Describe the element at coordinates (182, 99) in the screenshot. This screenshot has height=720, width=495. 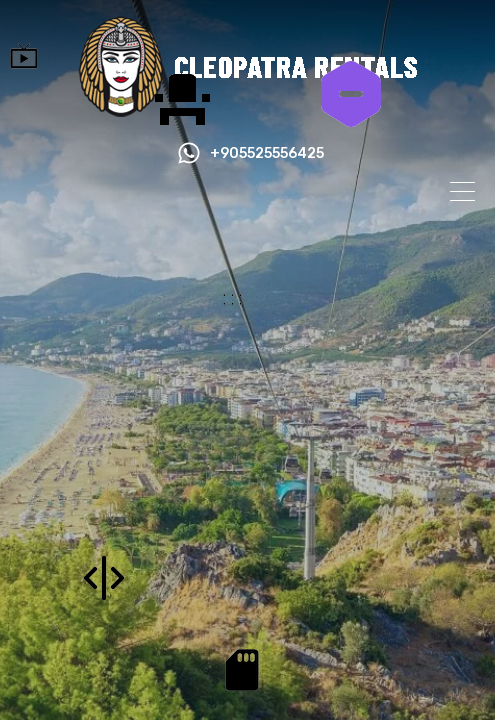
I see `view or select your seat assignment` at that location.